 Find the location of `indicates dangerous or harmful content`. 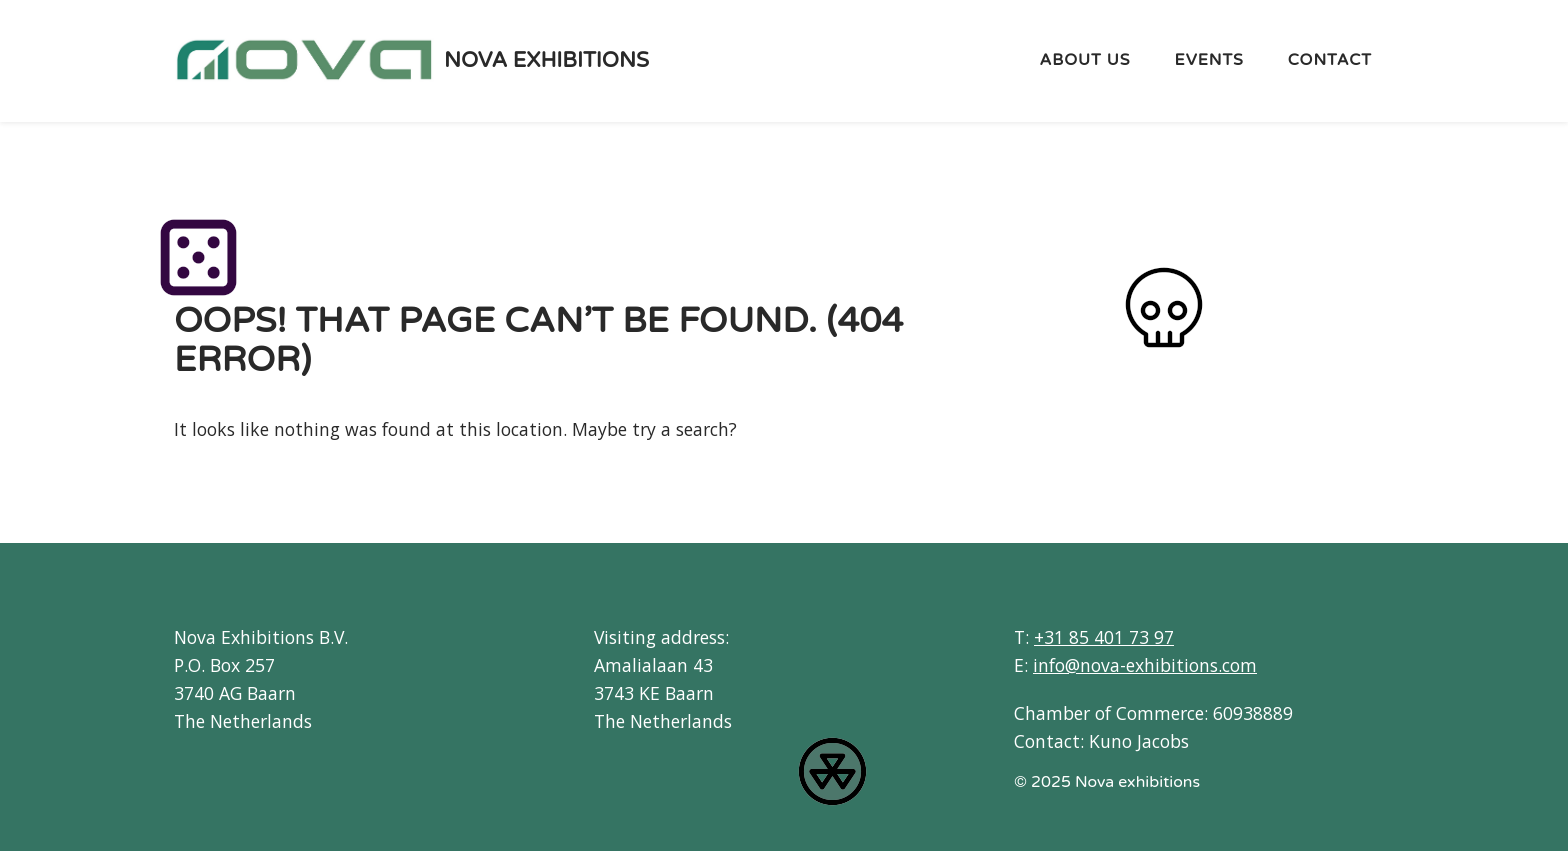

indicates dangerous or harmful content is located at coordinates (1164, 309).